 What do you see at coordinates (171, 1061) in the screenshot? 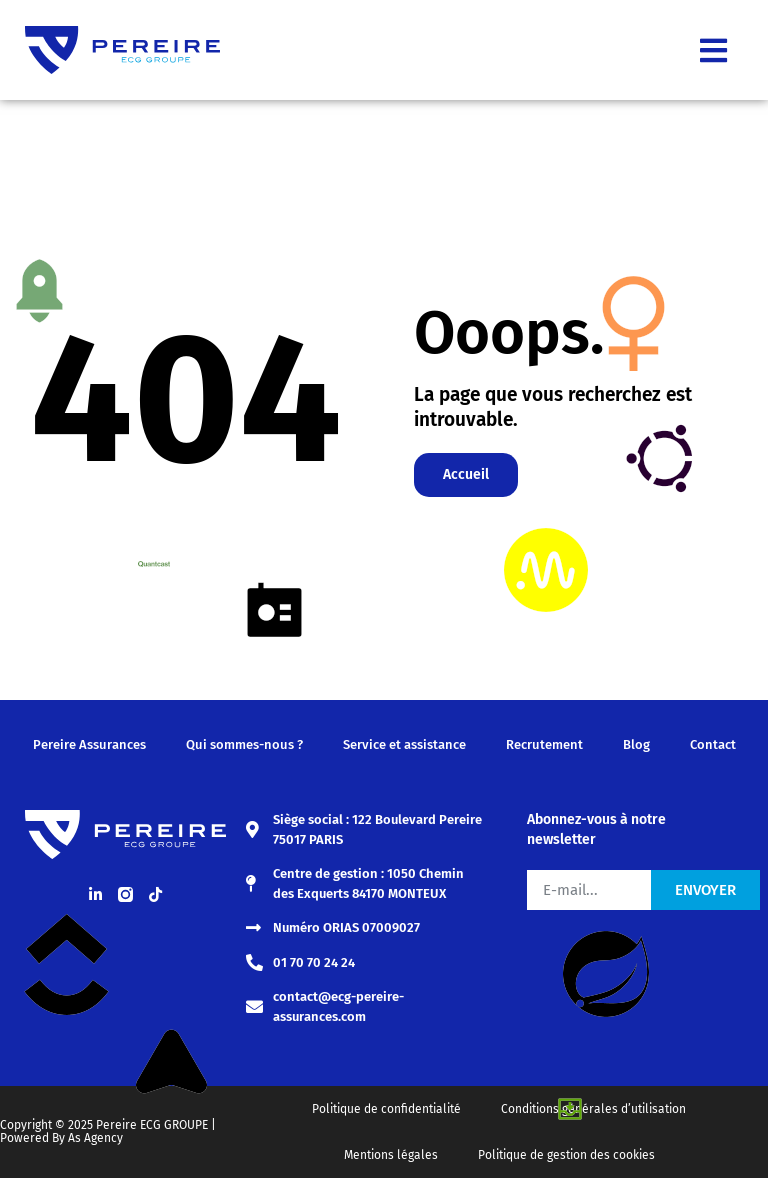
I see `spaceship brand logo` at bounding box center [171, 1061].